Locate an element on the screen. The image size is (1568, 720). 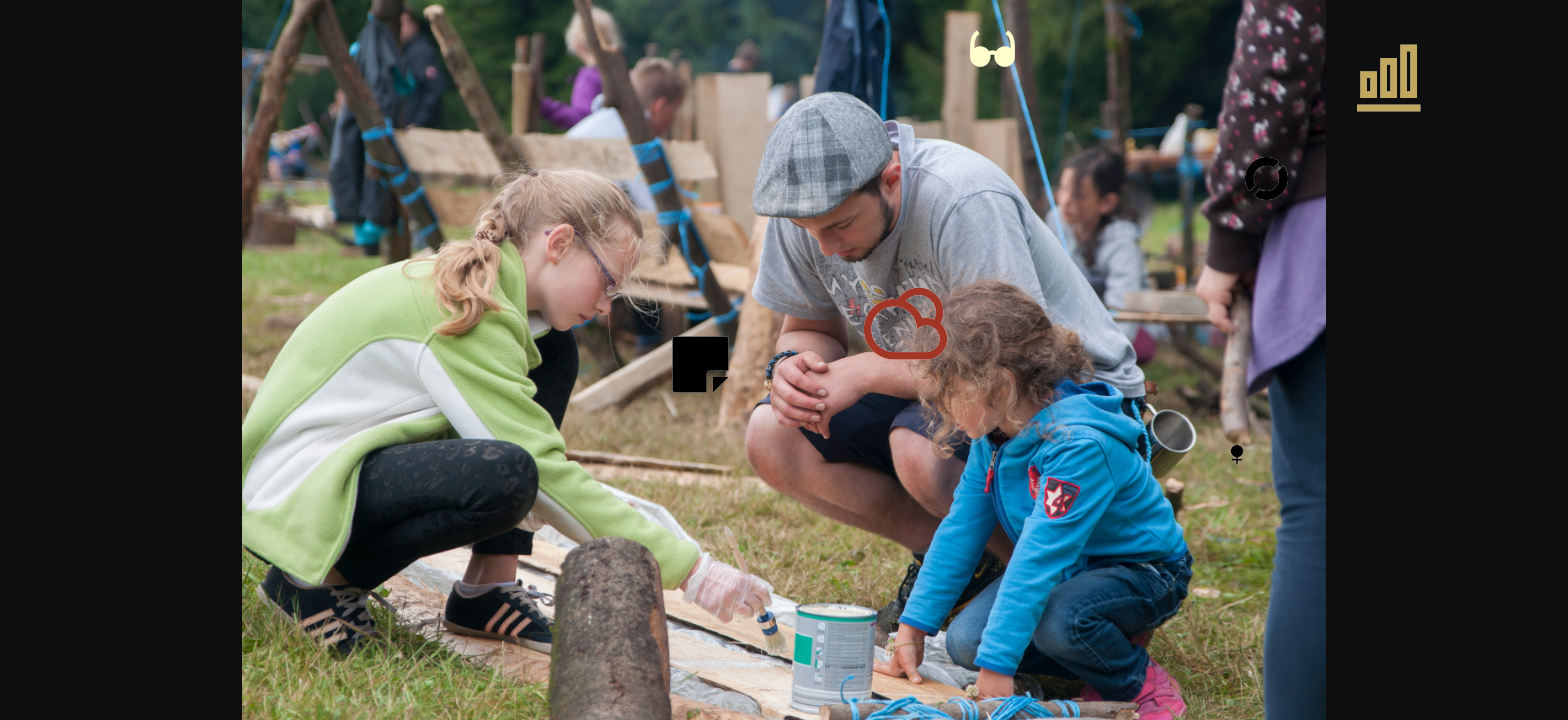
open rustdesk remote desktop application is located at coordinates (1266, 178).